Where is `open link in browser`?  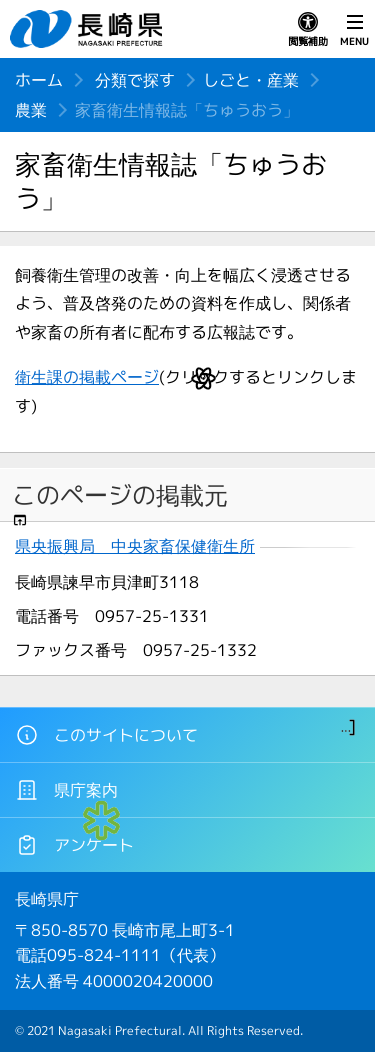 open link in browser is located at coordinates (20, 520).